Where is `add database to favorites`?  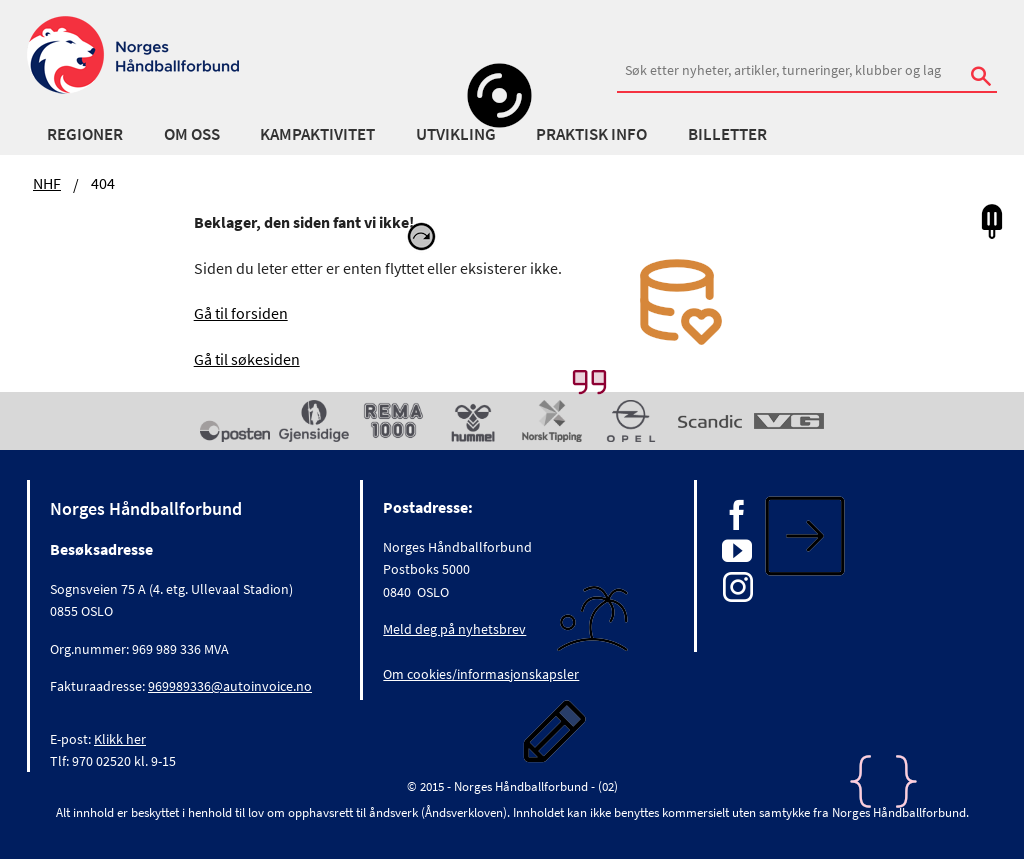
add database to favorites is located at coordinates (677, 300).